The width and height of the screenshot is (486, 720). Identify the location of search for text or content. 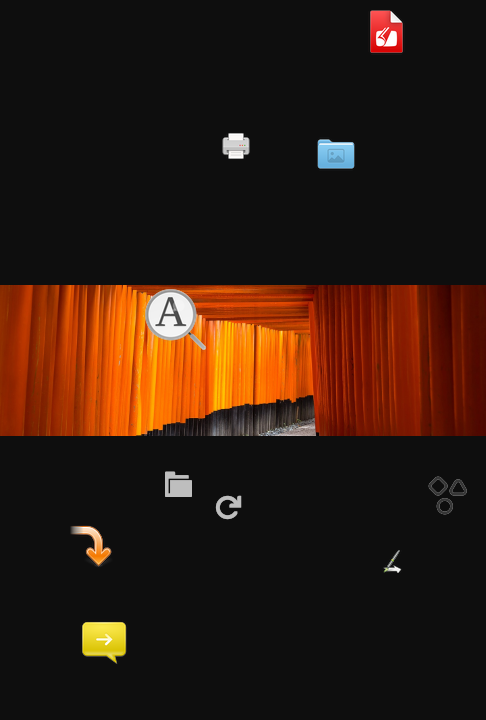
(175, 319).